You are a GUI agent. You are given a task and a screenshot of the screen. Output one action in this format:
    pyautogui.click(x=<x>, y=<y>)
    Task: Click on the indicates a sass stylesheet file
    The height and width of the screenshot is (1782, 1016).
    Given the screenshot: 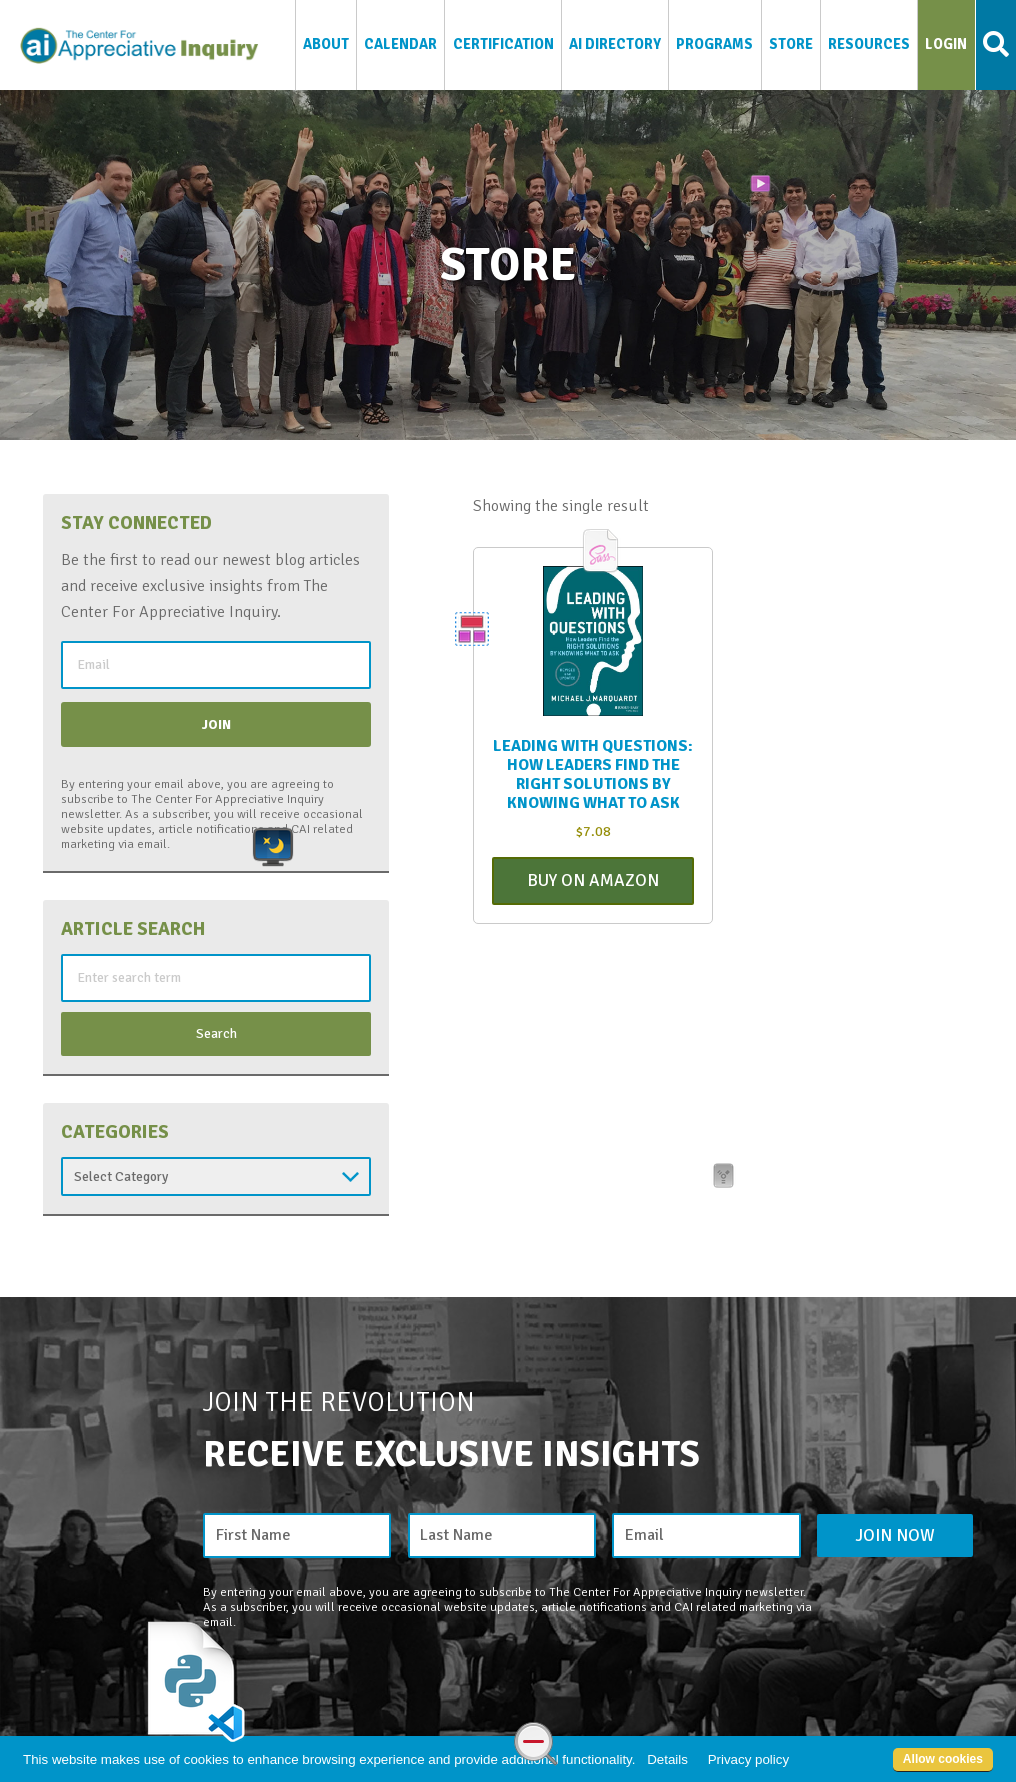 What is the action you would take?
    pyautogui.click(x=600, y=550)
    